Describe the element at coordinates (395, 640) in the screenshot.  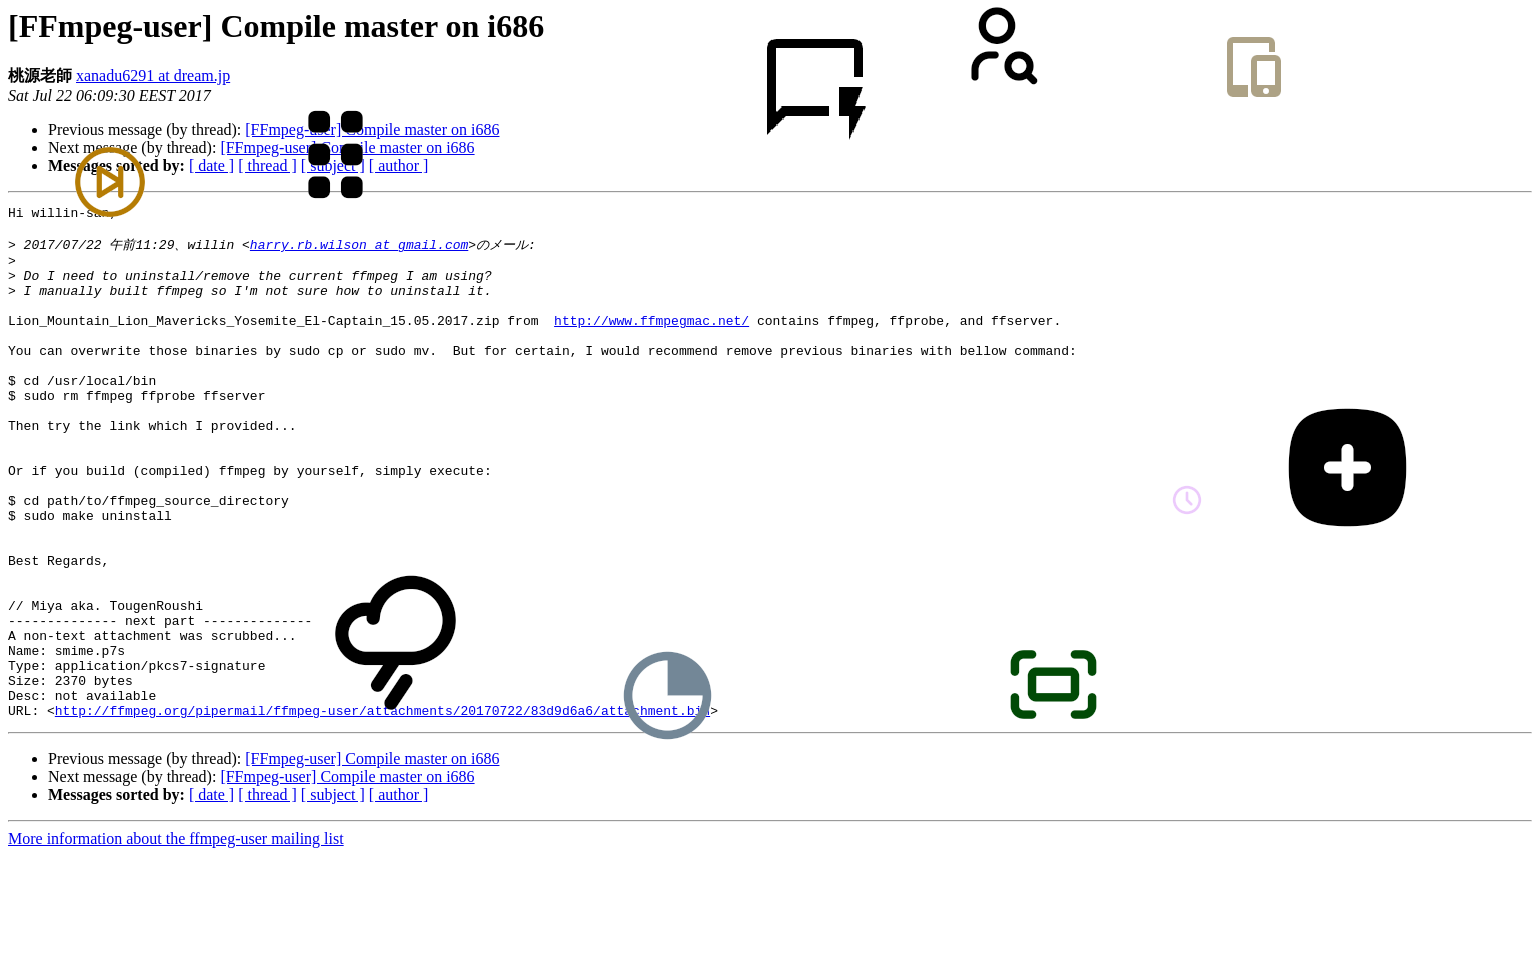
I see `indicates rainy weather conditions` at that location.